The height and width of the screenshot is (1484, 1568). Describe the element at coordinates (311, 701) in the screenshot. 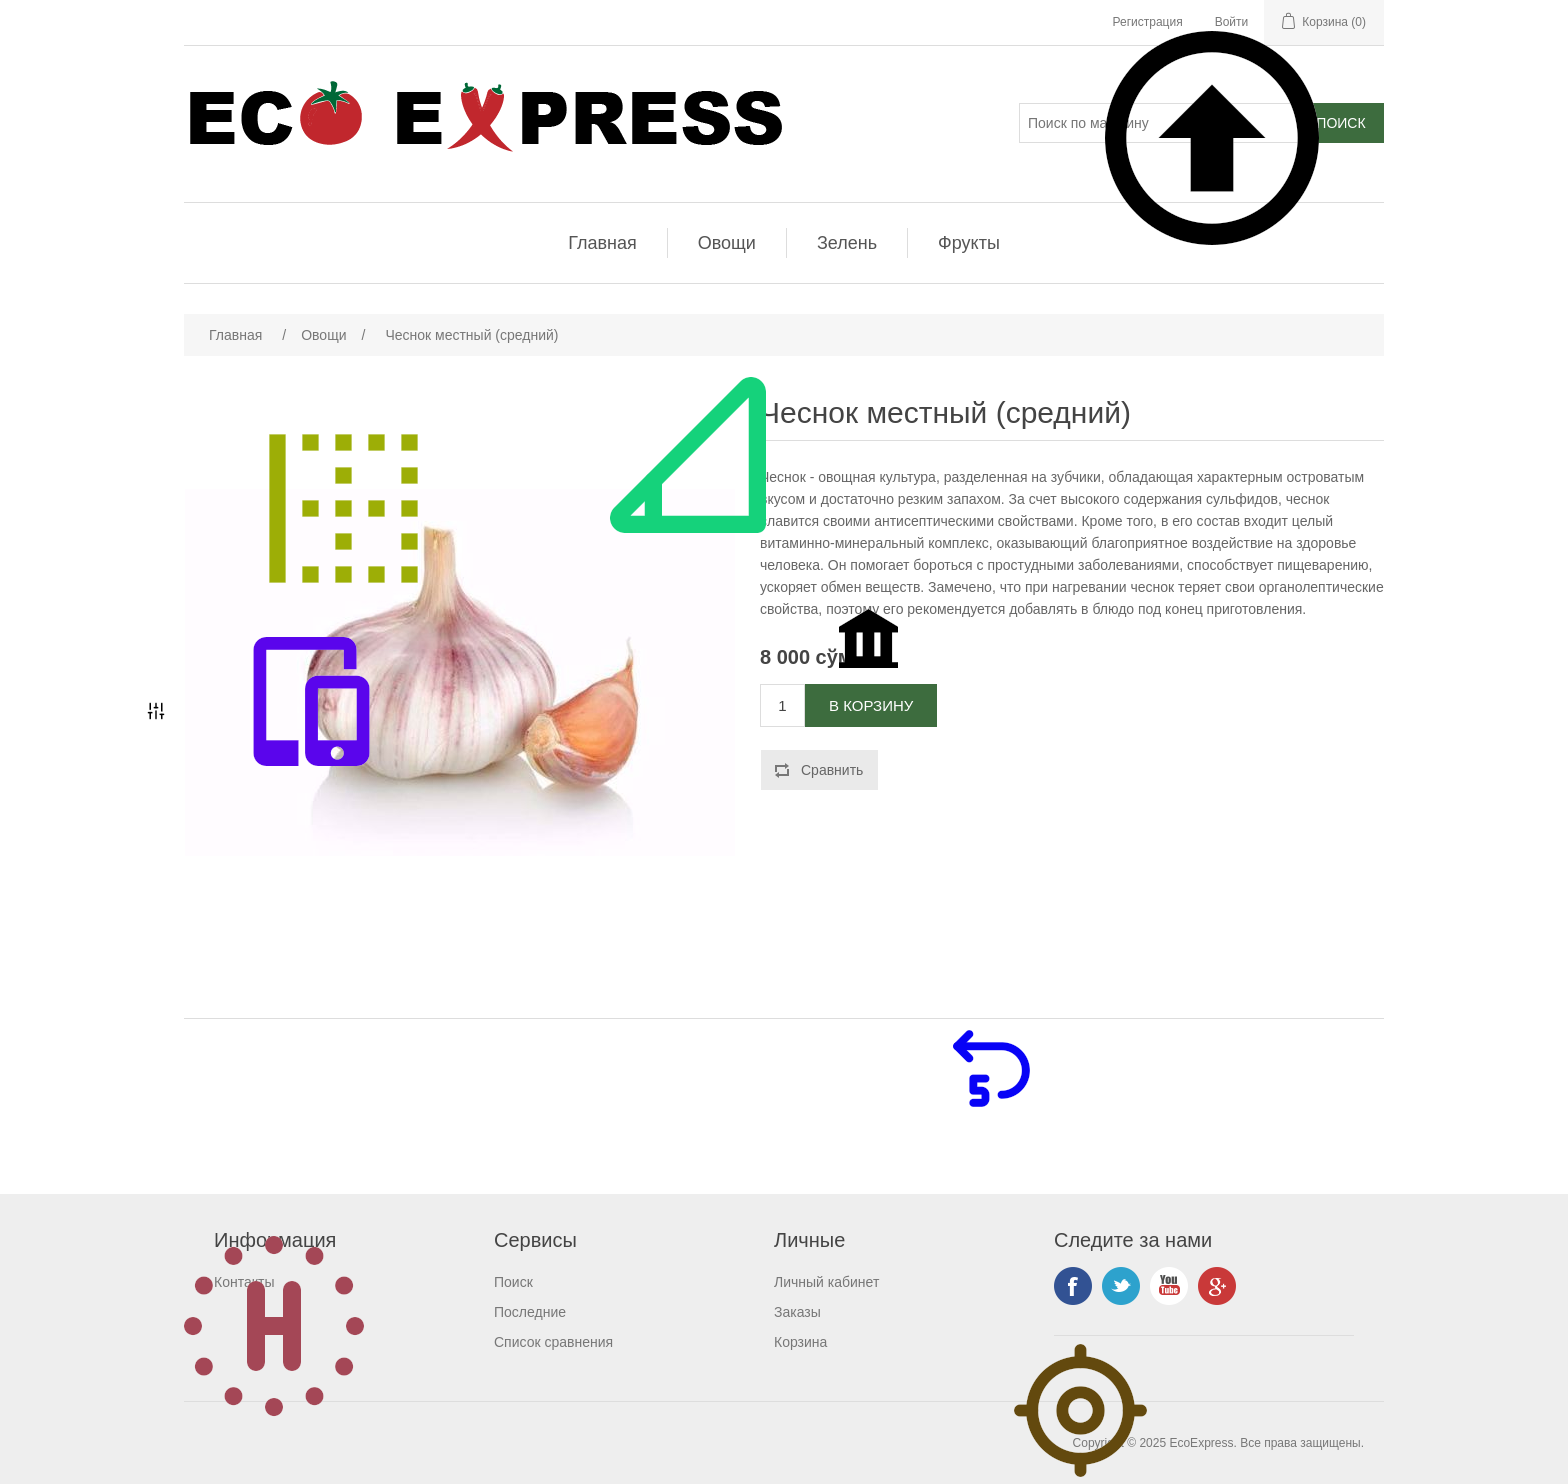

I see `manage connected mobile devices` at that location.